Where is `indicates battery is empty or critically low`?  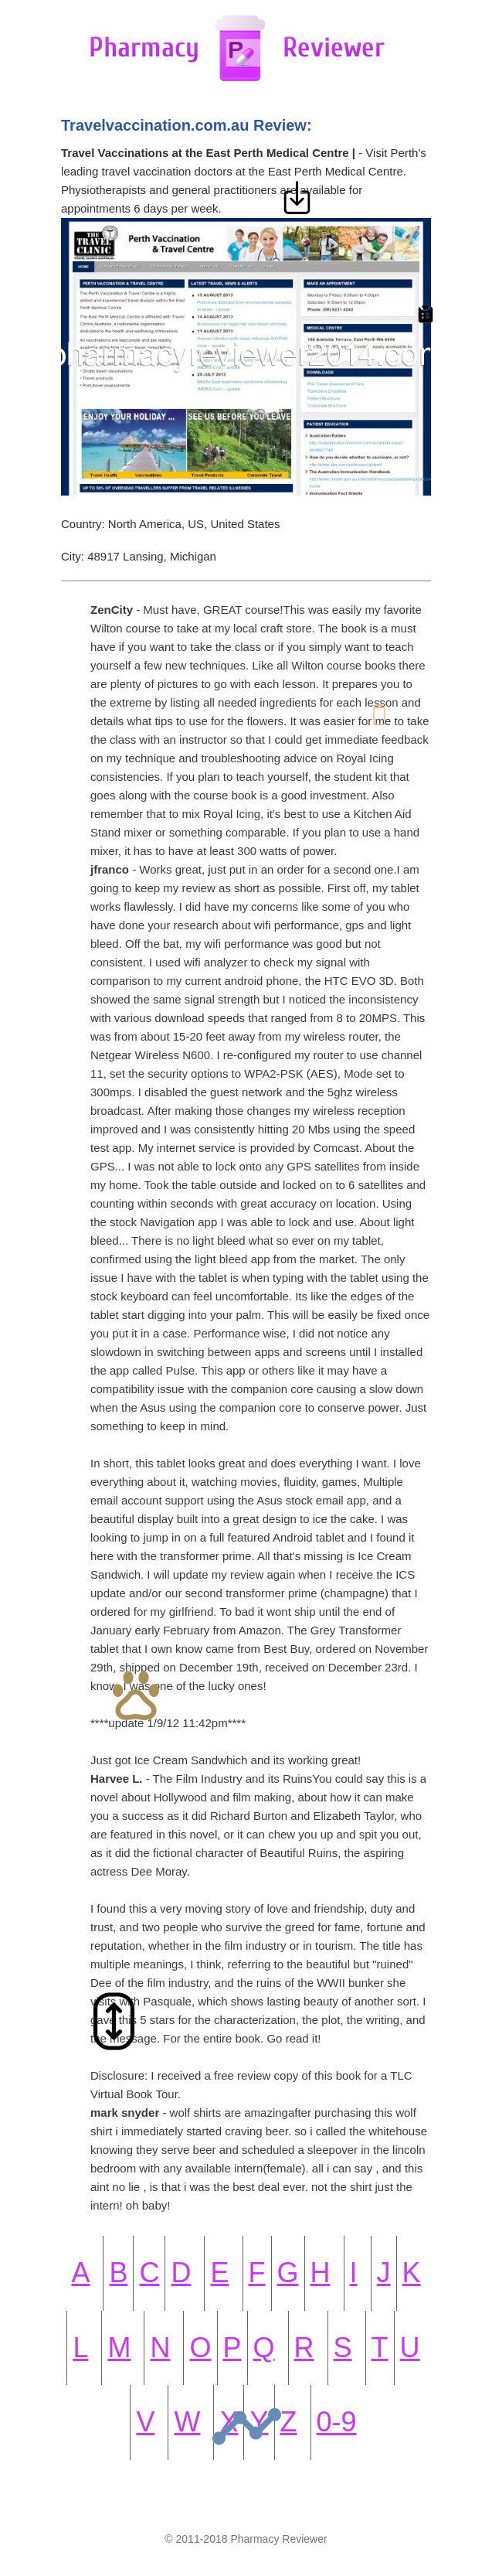 indicates battery is empty or critically low is located at coordinates (379, 715).